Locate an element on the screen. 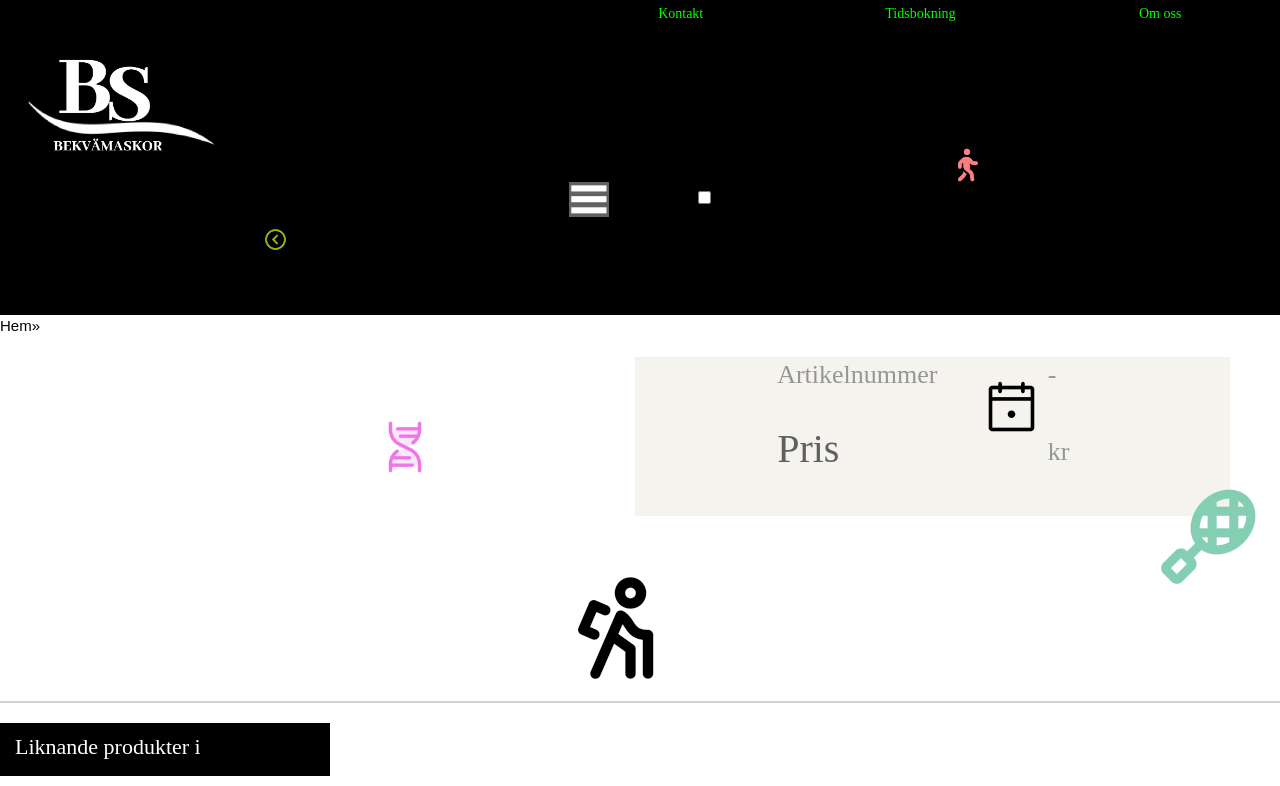  go back to previous screen is located at coordinates (275, 239).